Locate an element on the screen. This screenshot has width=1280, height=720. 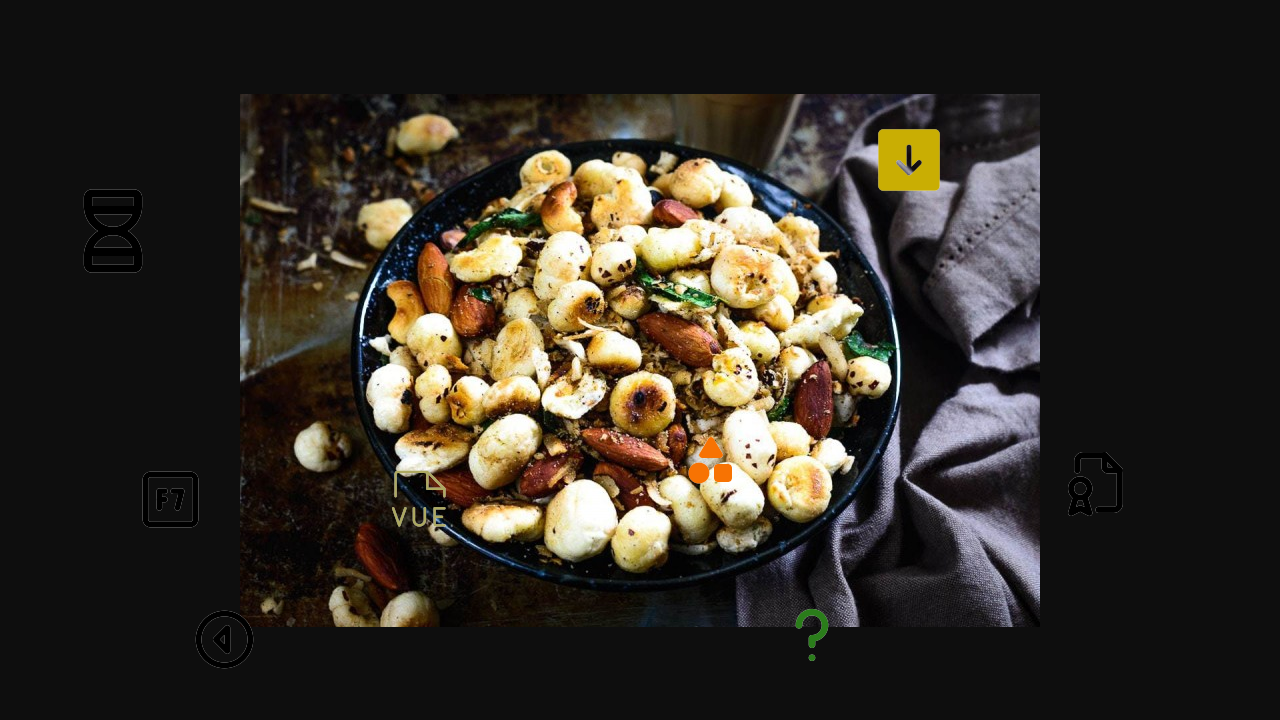
indicates loading or processing in progress is located at coordinates (113, 231).